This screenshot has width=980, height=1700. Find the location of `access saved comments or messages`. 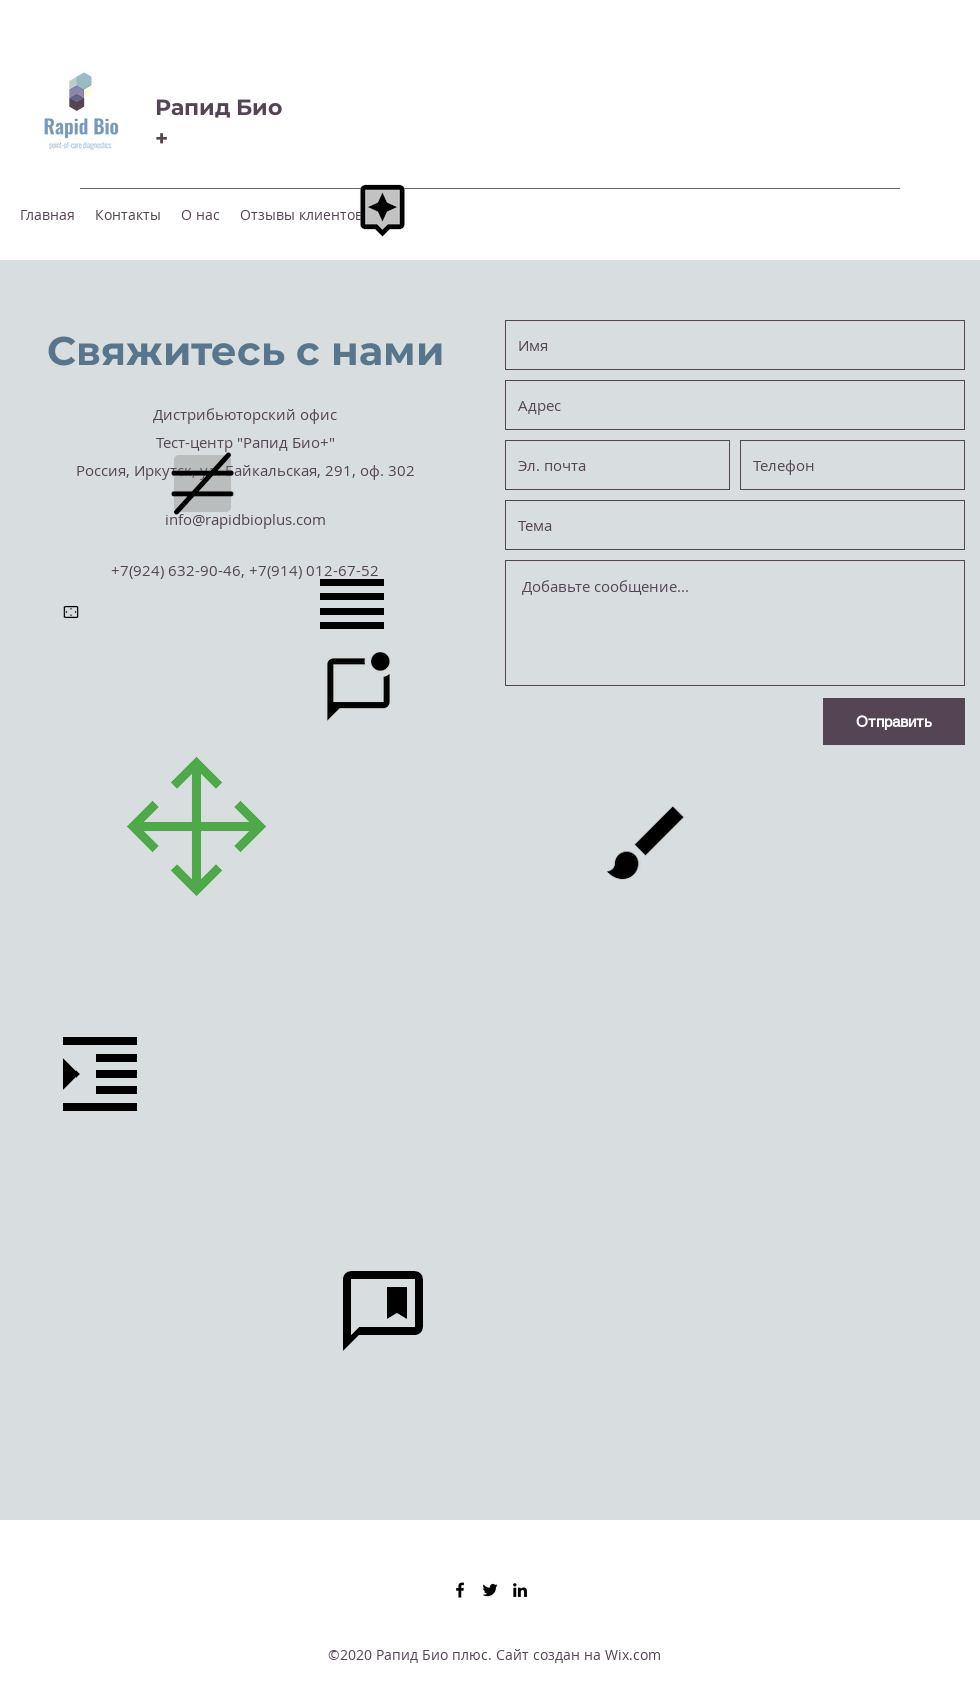

access saved comments or messages is located at coordinates (383, 1311).